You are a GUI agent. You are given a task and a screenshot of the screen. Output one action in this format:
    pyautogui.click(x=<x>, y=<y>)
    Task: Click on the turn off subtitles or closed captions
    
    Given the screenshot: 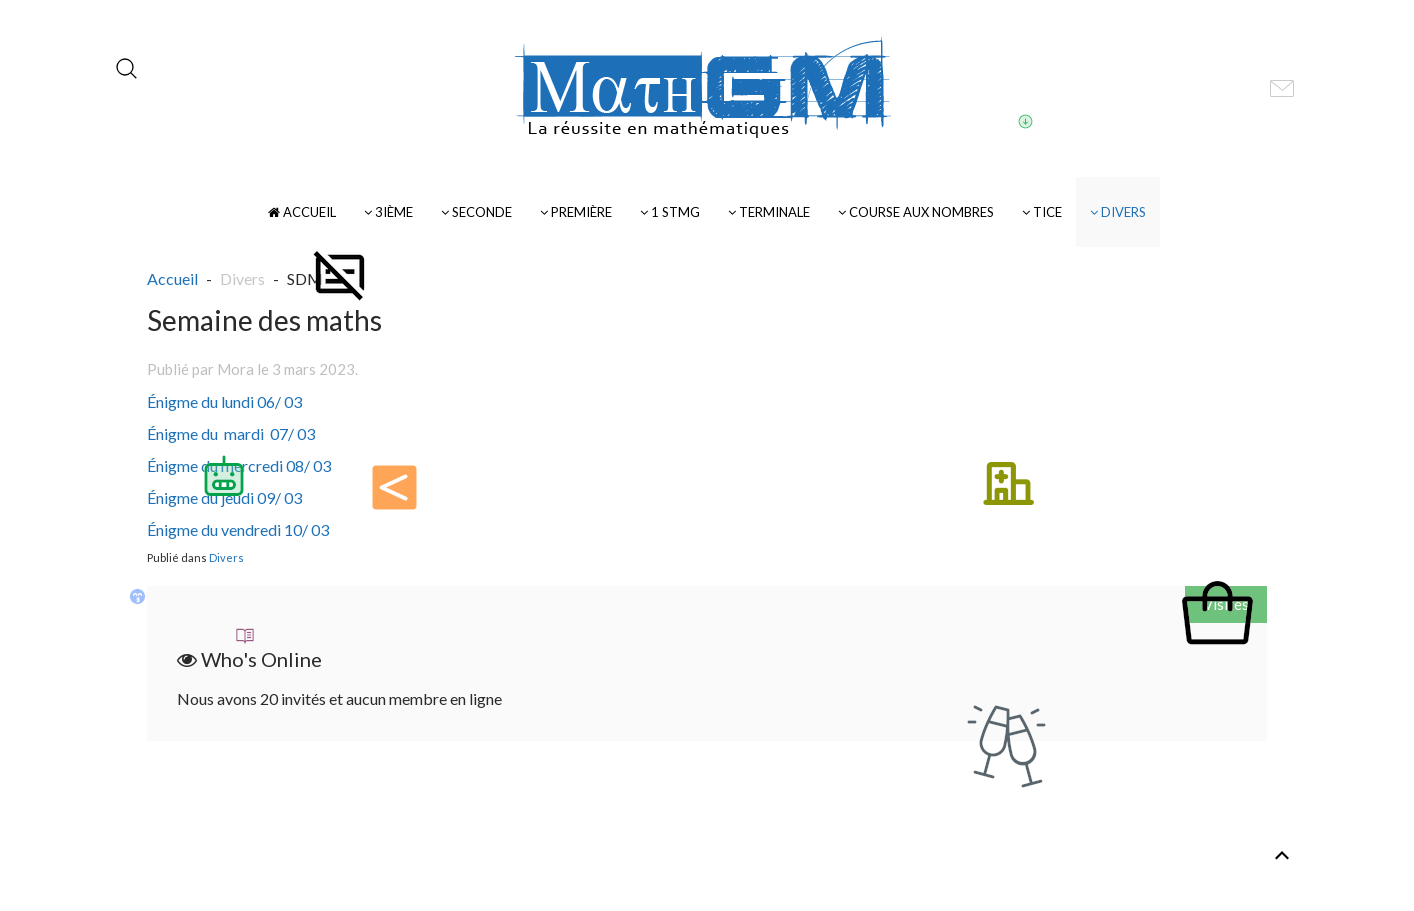 What is the action you would take?
    pyautogui.click(x=340, y=274)
    